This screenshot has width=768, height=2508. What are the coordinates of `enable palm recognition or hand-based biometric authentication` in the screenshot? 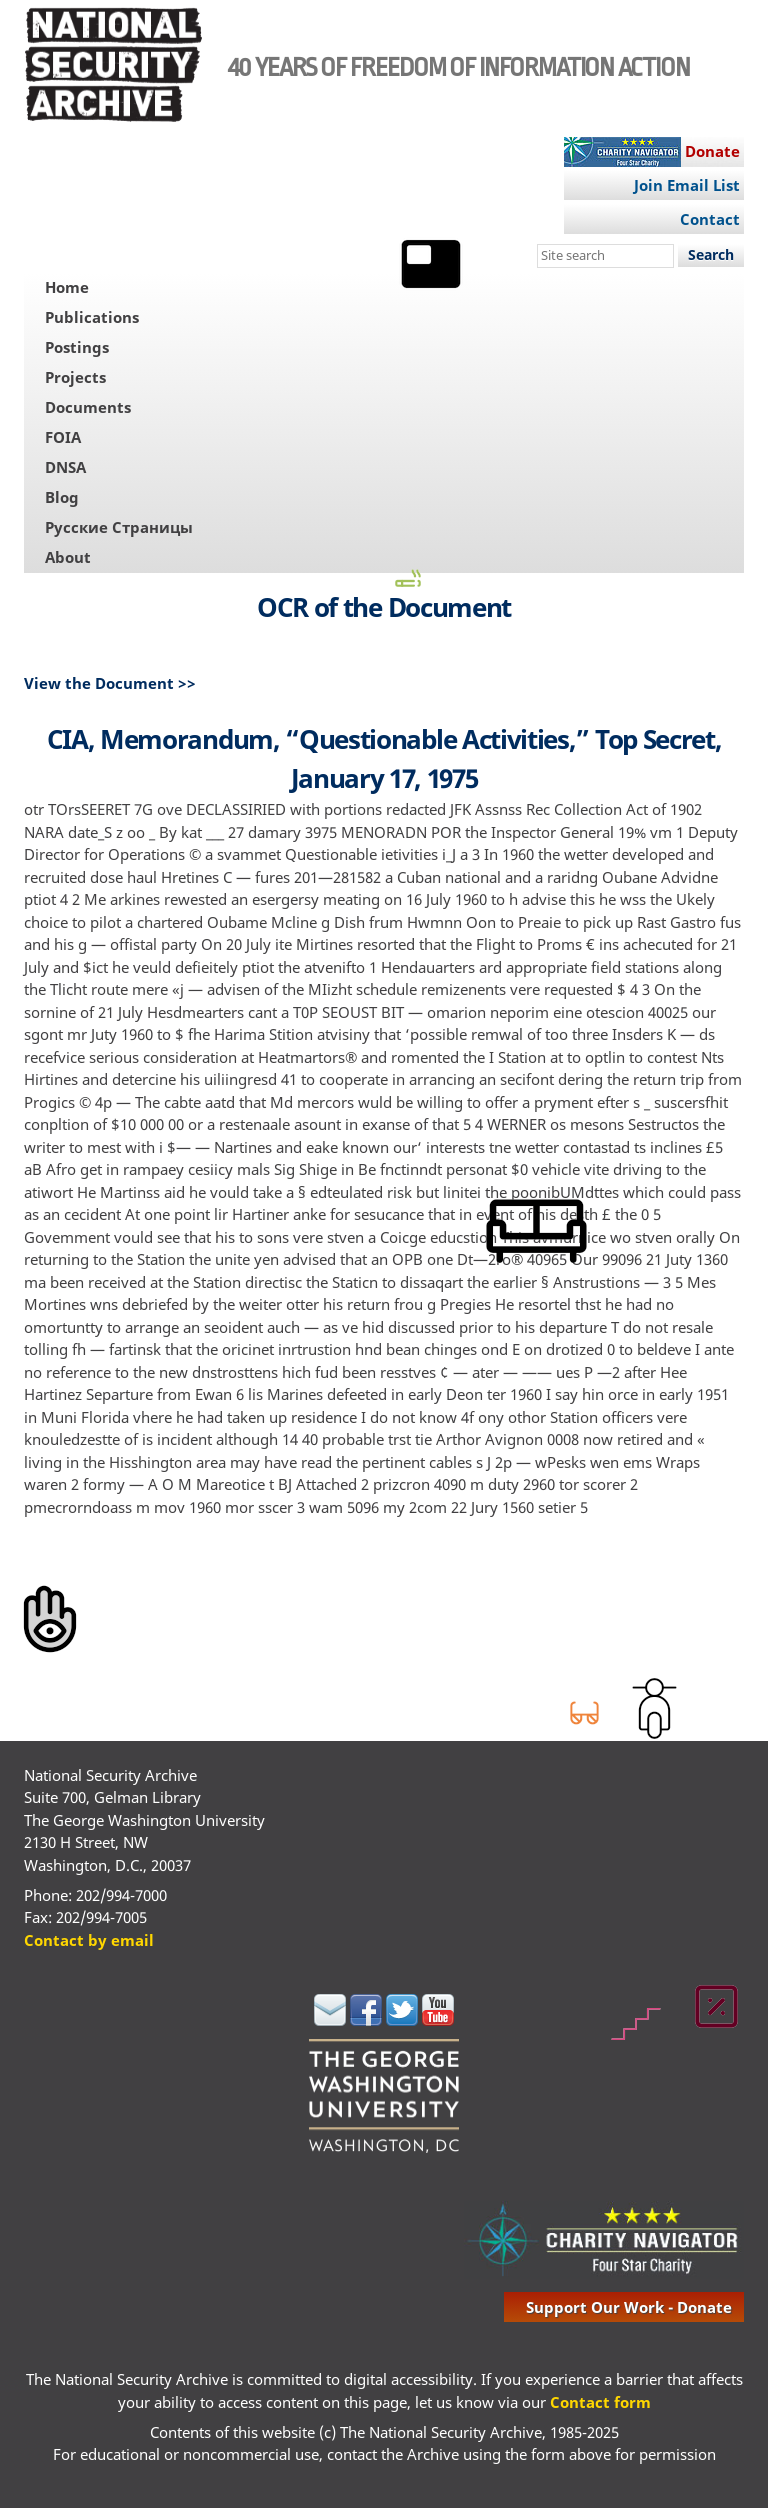 It's located at (50, 1619).